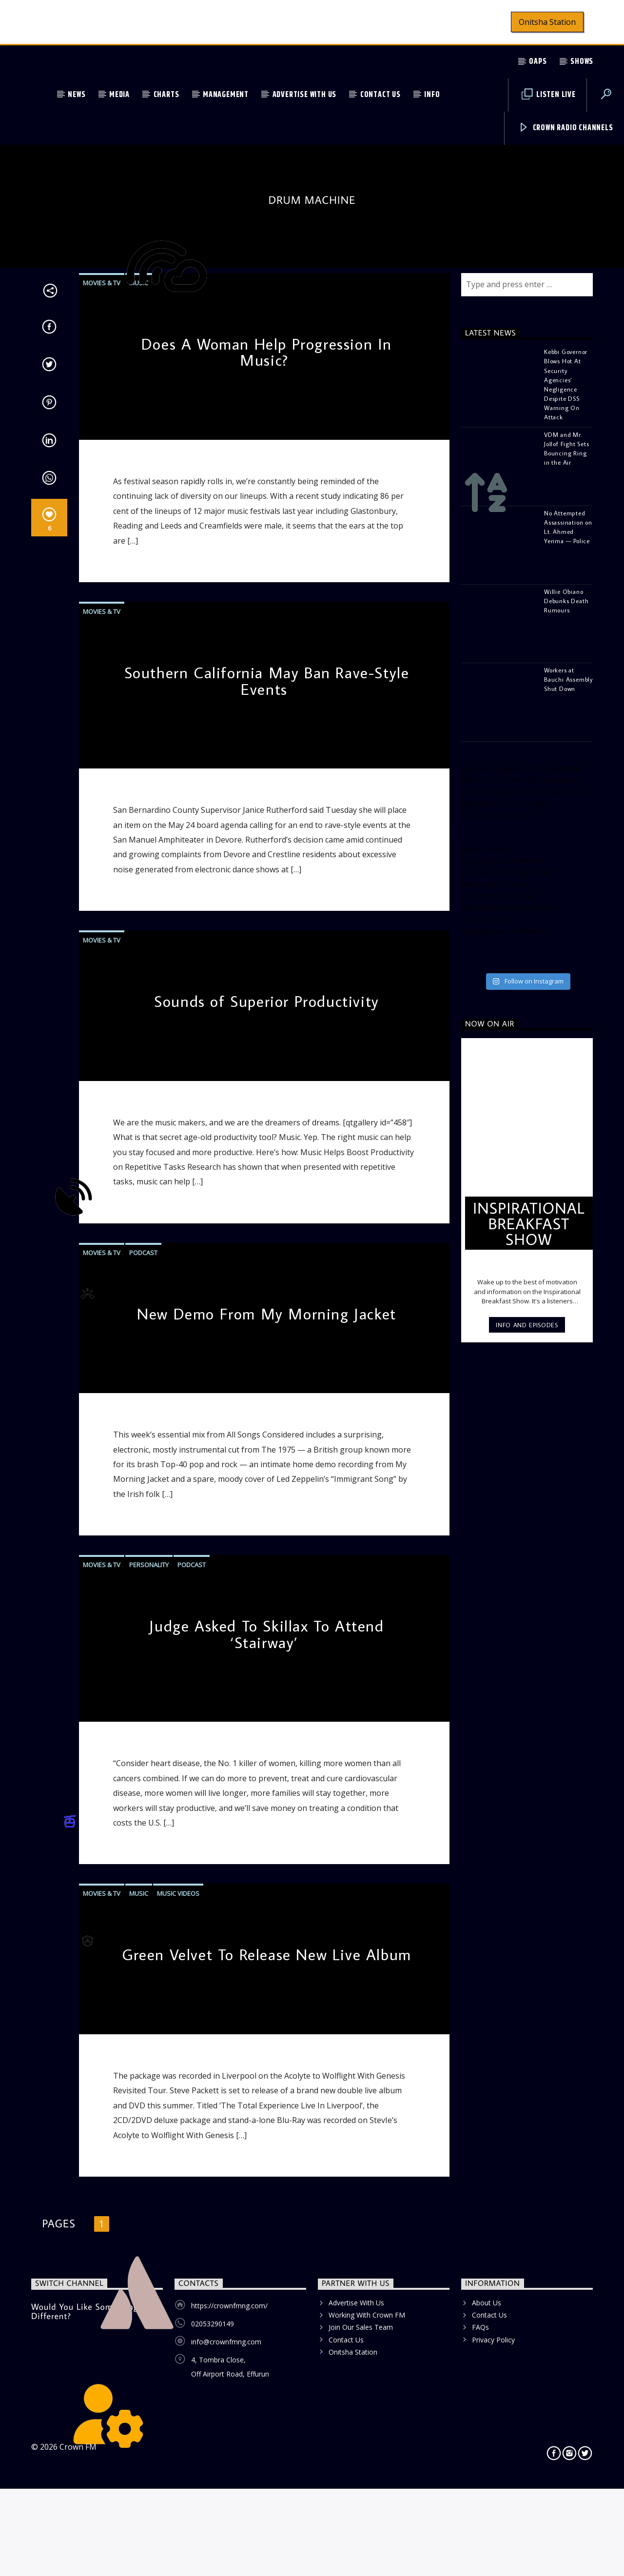 Image resolution: width=624 pixels, height=2576 pixels. I want to click on atlassian company logo, so click(137, 2293).